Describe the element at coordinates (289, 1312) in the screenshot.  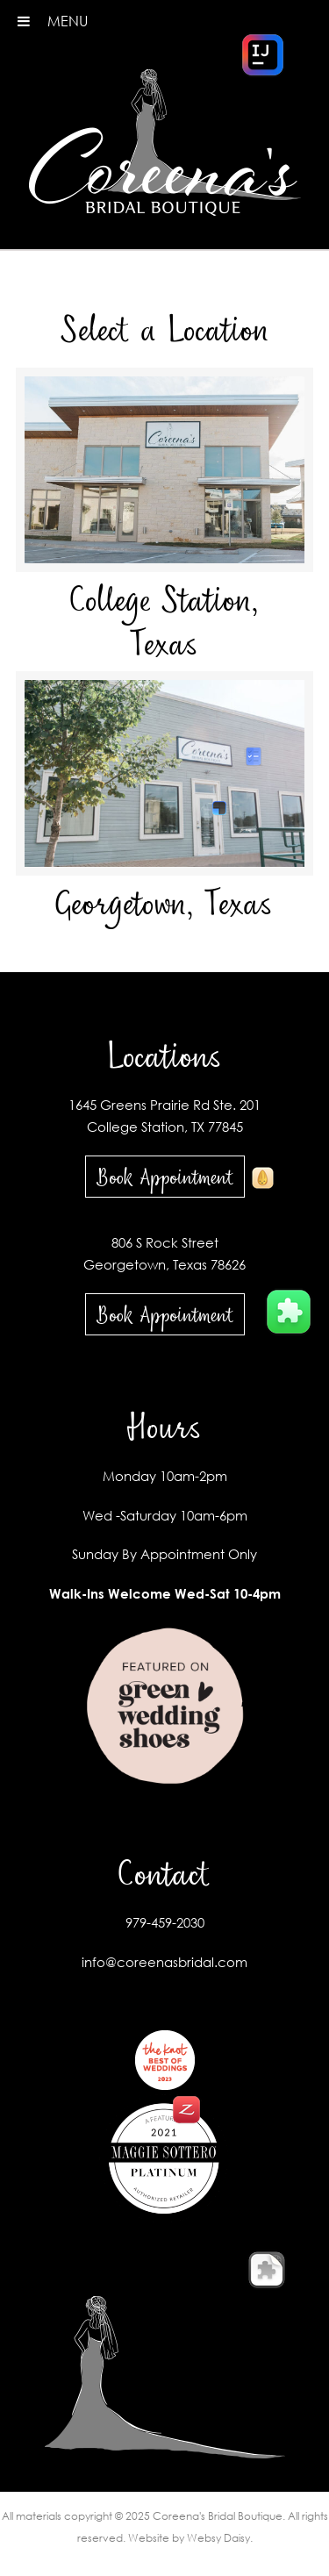
I see `open browser extensions manager` at that location.